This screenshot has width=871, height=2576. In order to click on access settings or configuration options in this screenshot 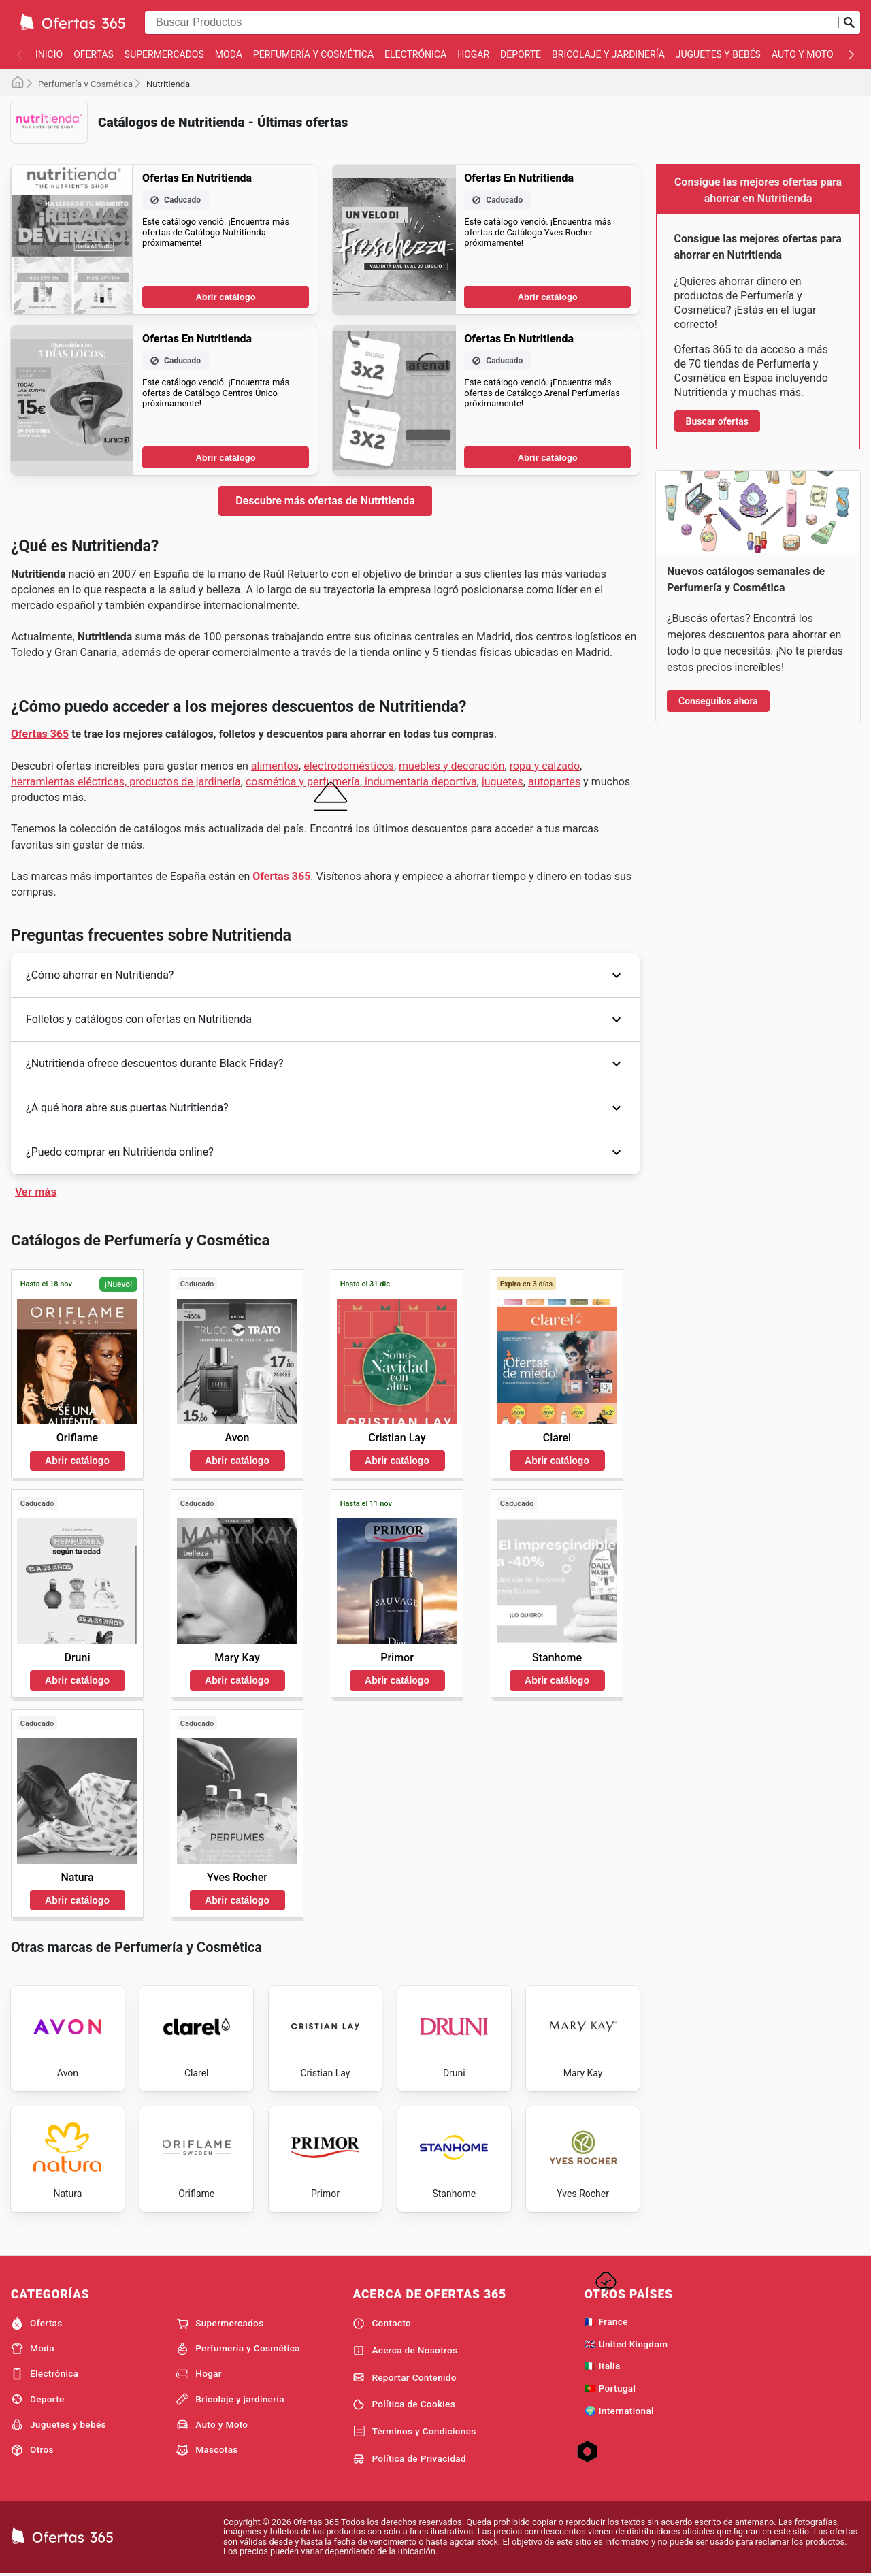, I will do `click(587, 2451)`.